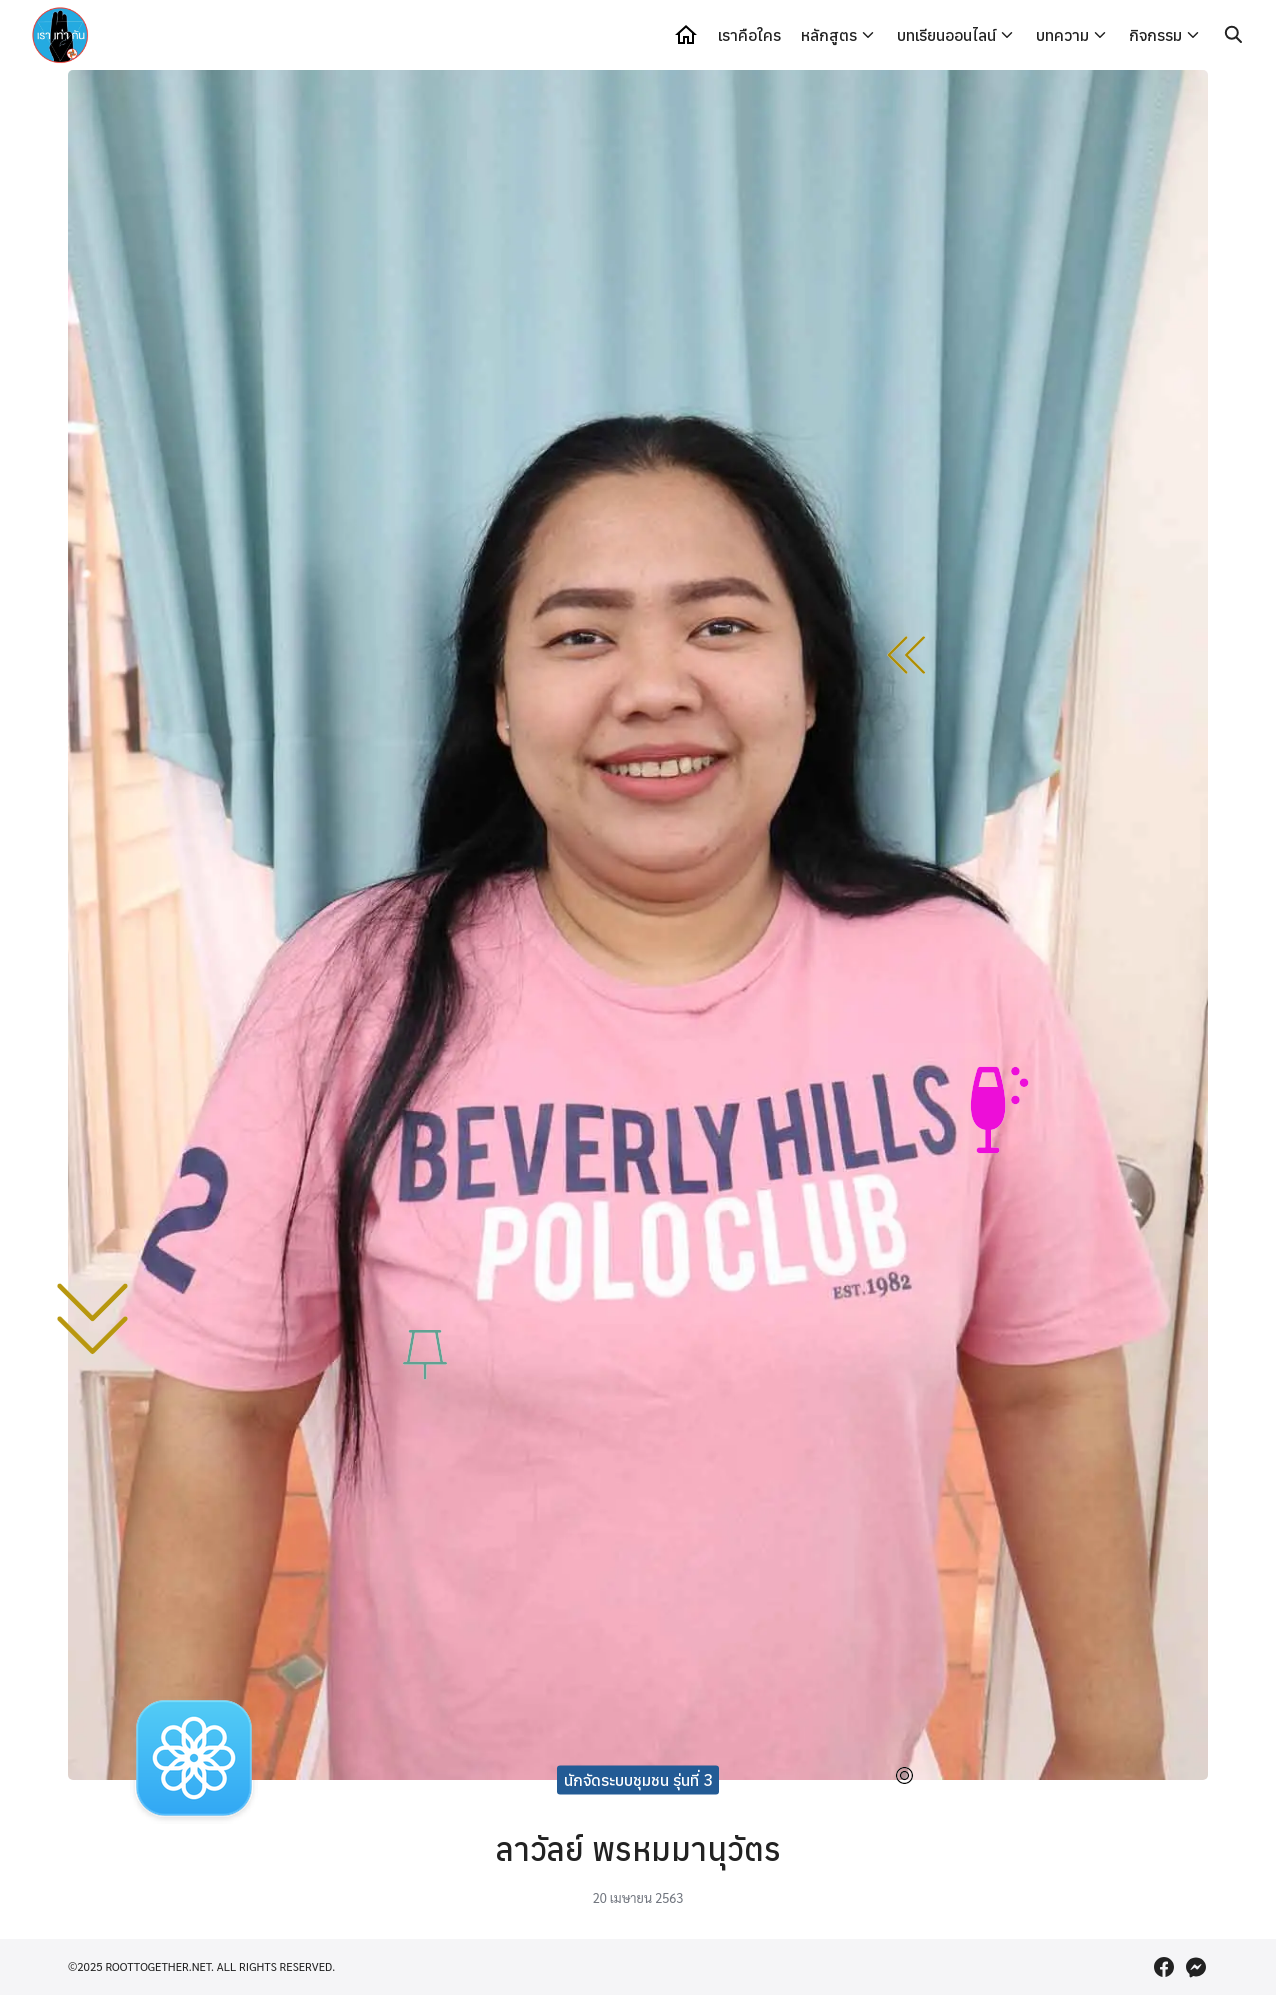 The width and height of the screenshot is (1276, 1995). I want to click on celebrate a completed milestone or achievement, so click(991, 1110).